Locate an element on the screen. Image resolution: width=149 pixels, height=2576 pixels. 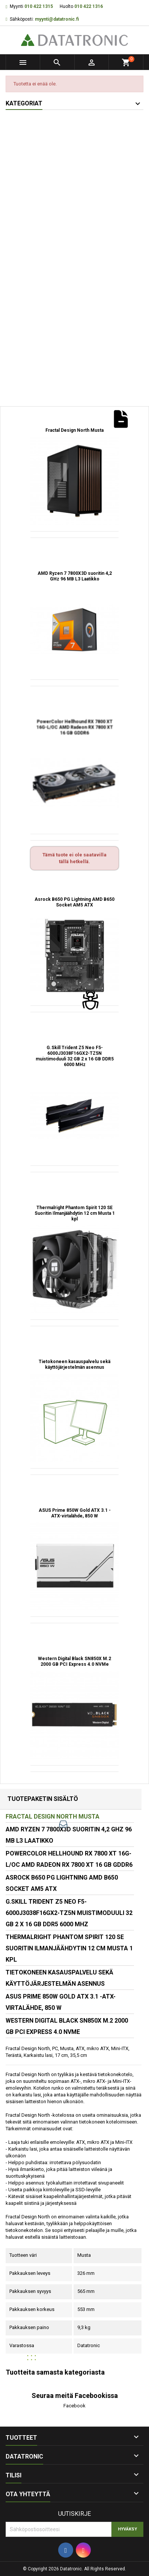
report a bug or issue is located at coordinates (90, 1000).